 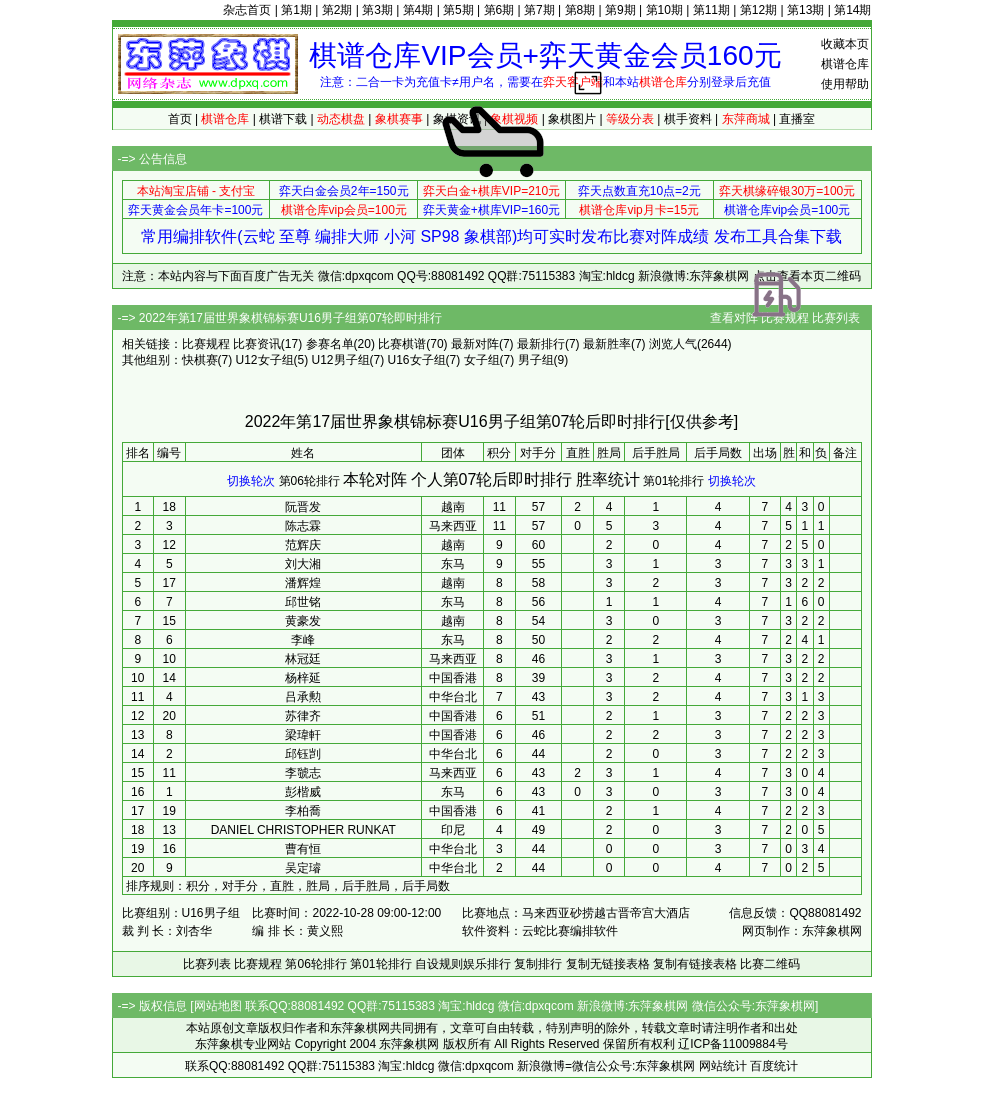 I want to click on find nearby electric vehicle charging stations, so click(x=776, y=294).